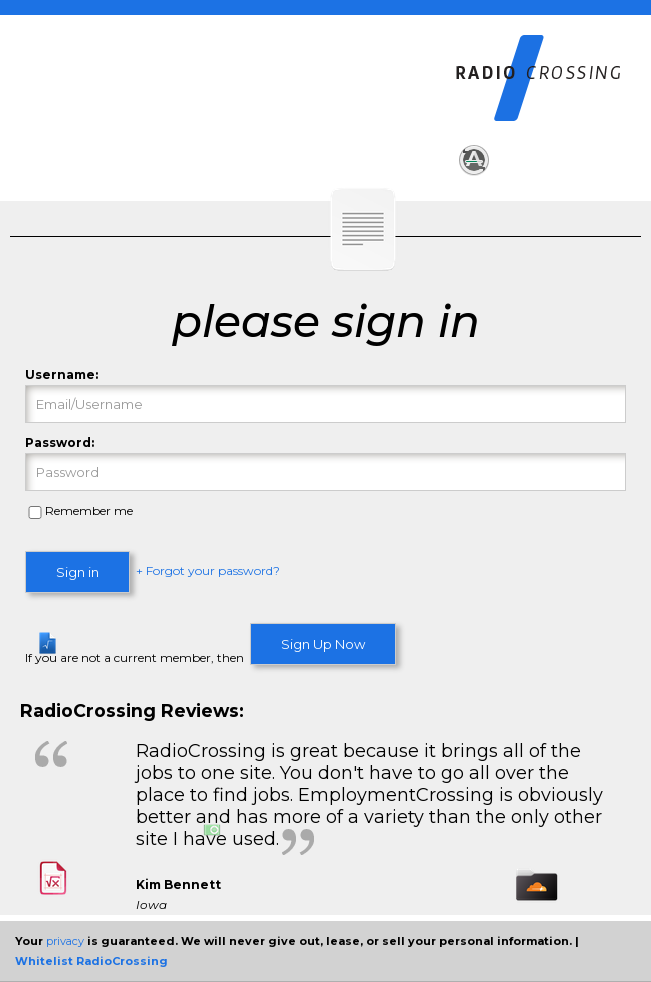 The width and height of the screenshot is (651, 982). Describe the element at coordinates (363, 229) in the screenshot. I see `indicates a file or folder contains documents` at that location.